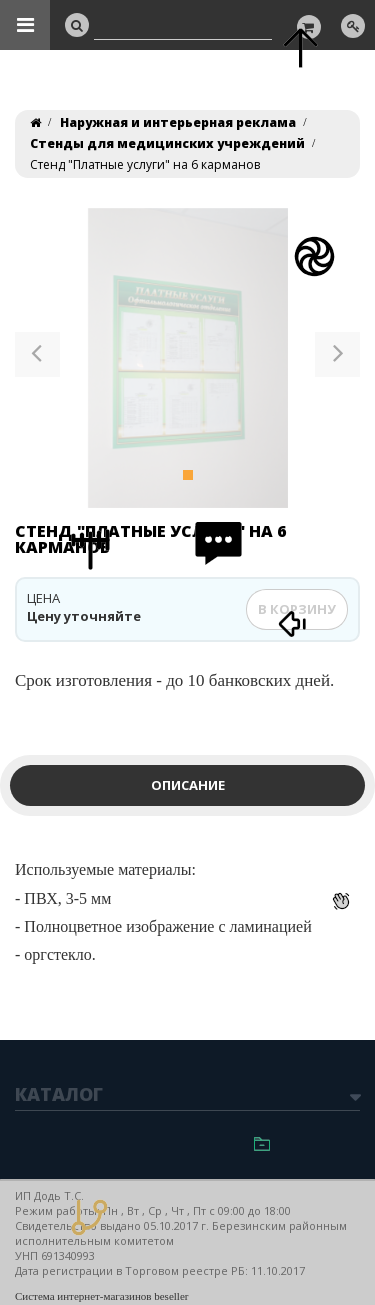 The image size is (375, 1305). Describe the element at coordinates (90, 548) in the screenshot. I see `indicates signal or network connectivity status` at that location.